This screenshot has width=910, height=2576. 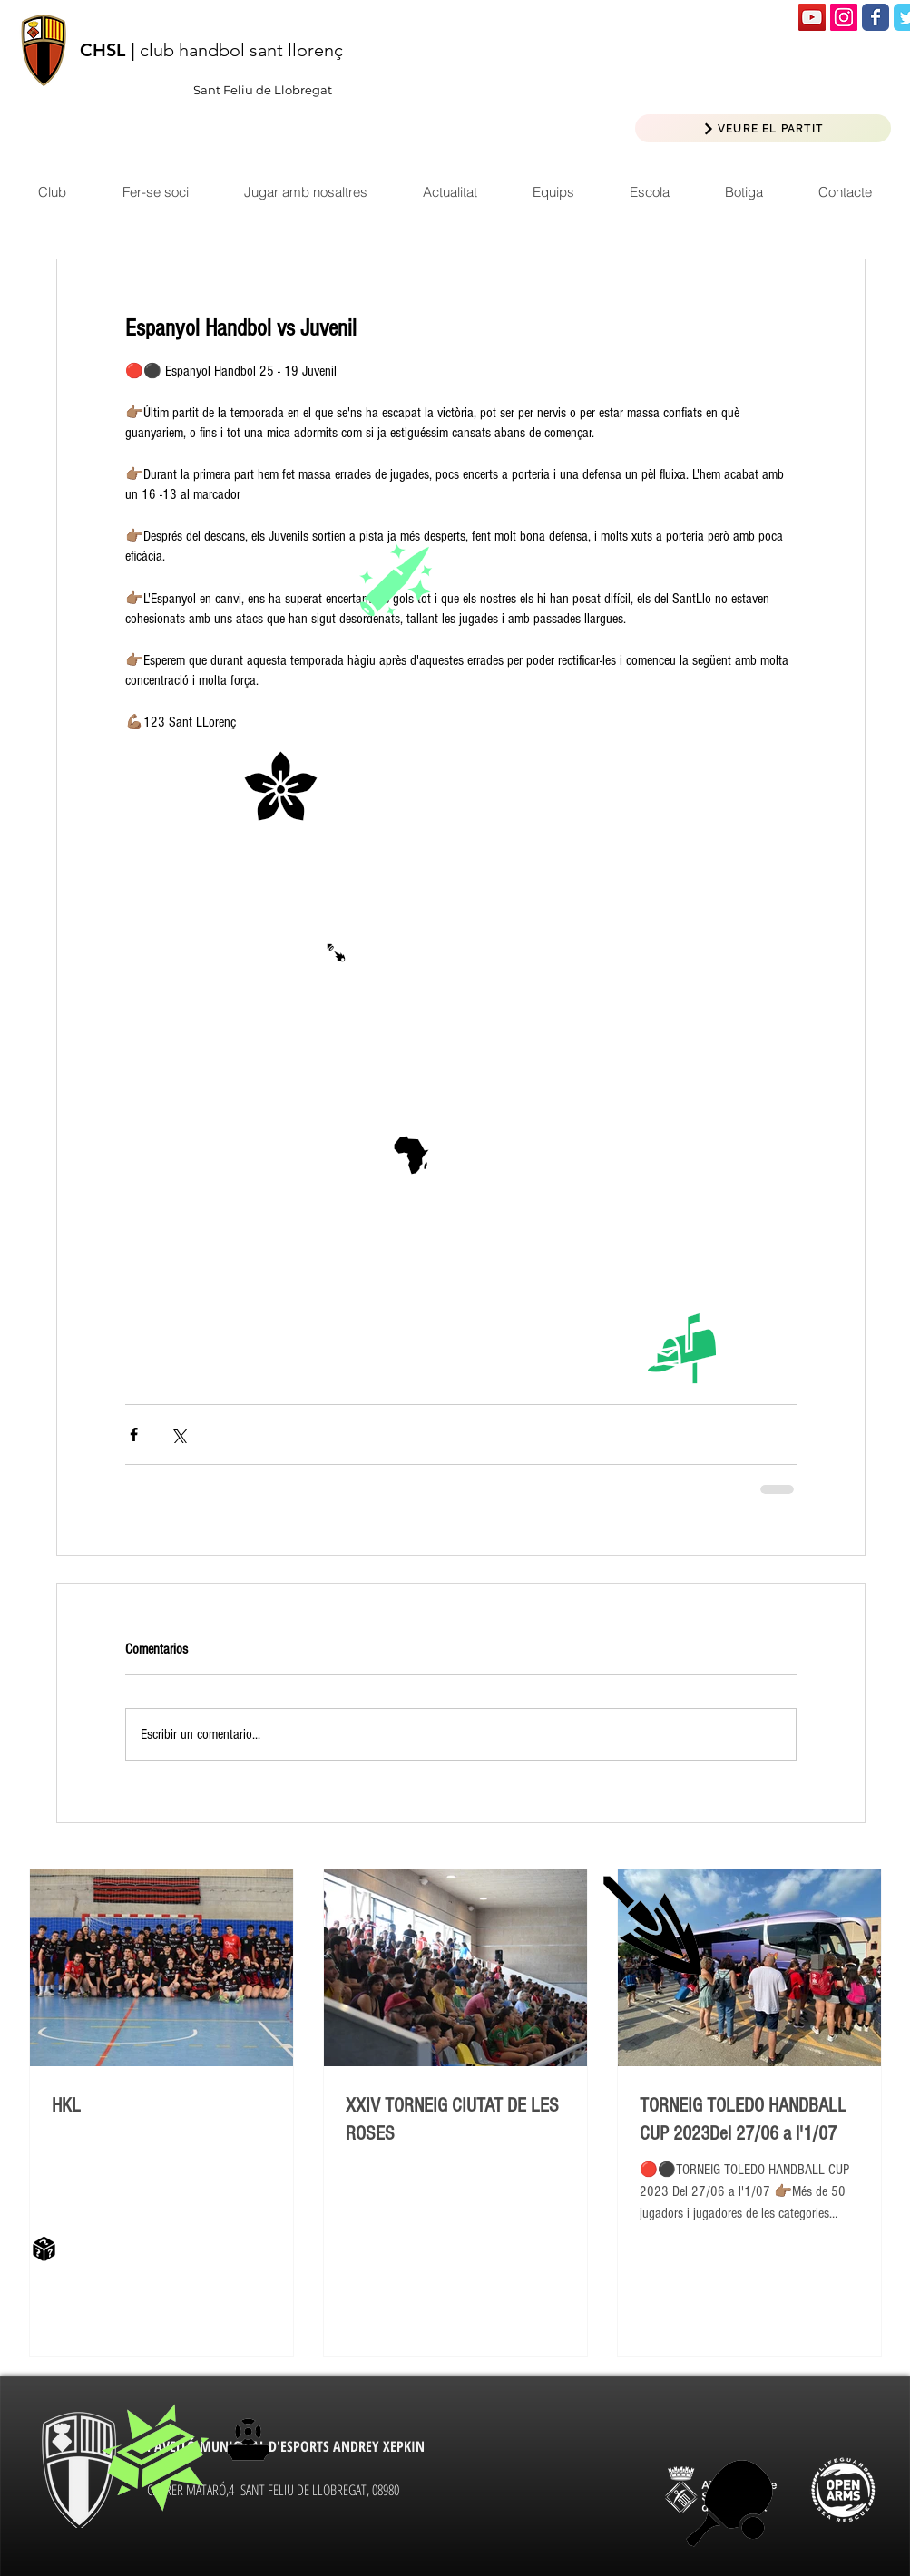 What do you see at coordinates (411, 1155) in the screenshot?
I see `select africa as your region` at bounding box center [411, 1155].